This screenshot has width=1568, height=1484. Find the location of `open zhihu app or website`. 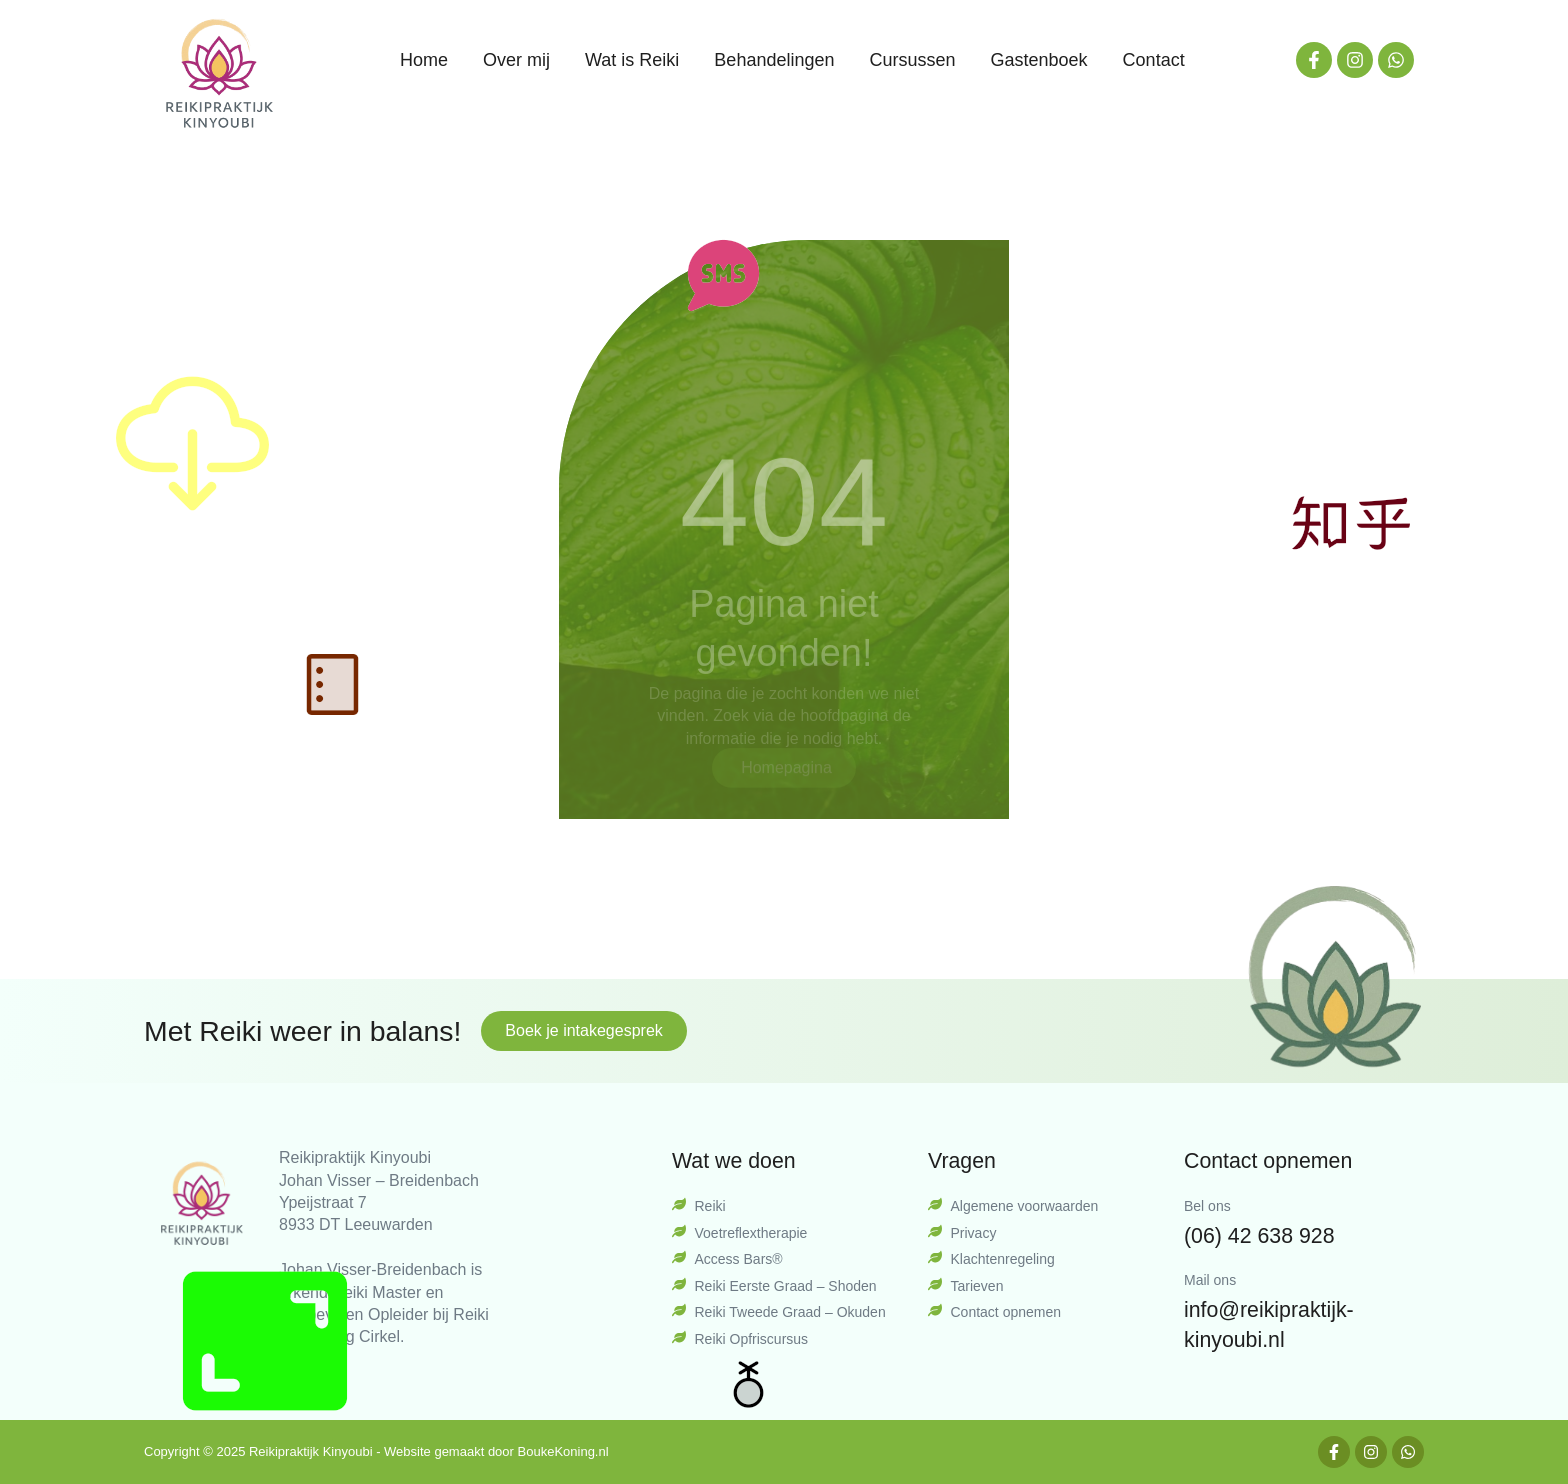

open zhihu app or website is located at coordinates (1351, 523).